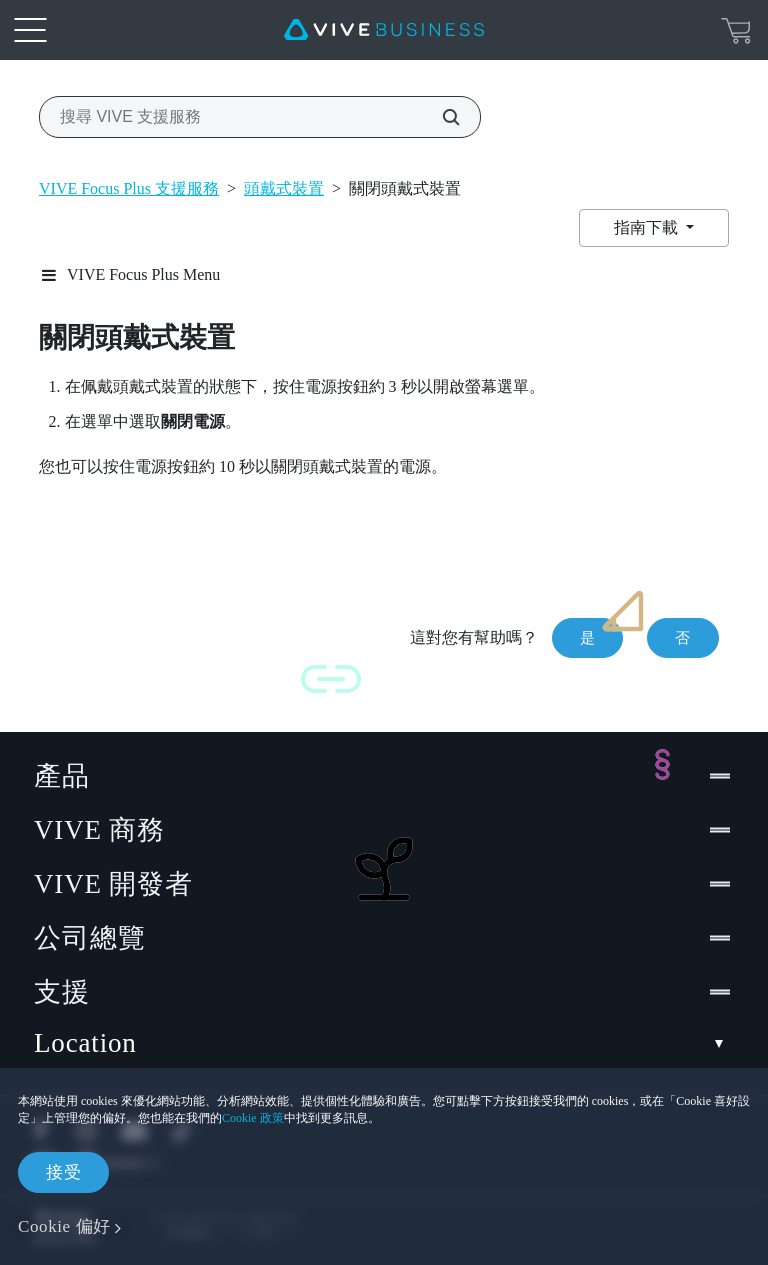 This screenshot has height=1265, width=768. I want to click on indicates growth or progress, so click(384, 869).